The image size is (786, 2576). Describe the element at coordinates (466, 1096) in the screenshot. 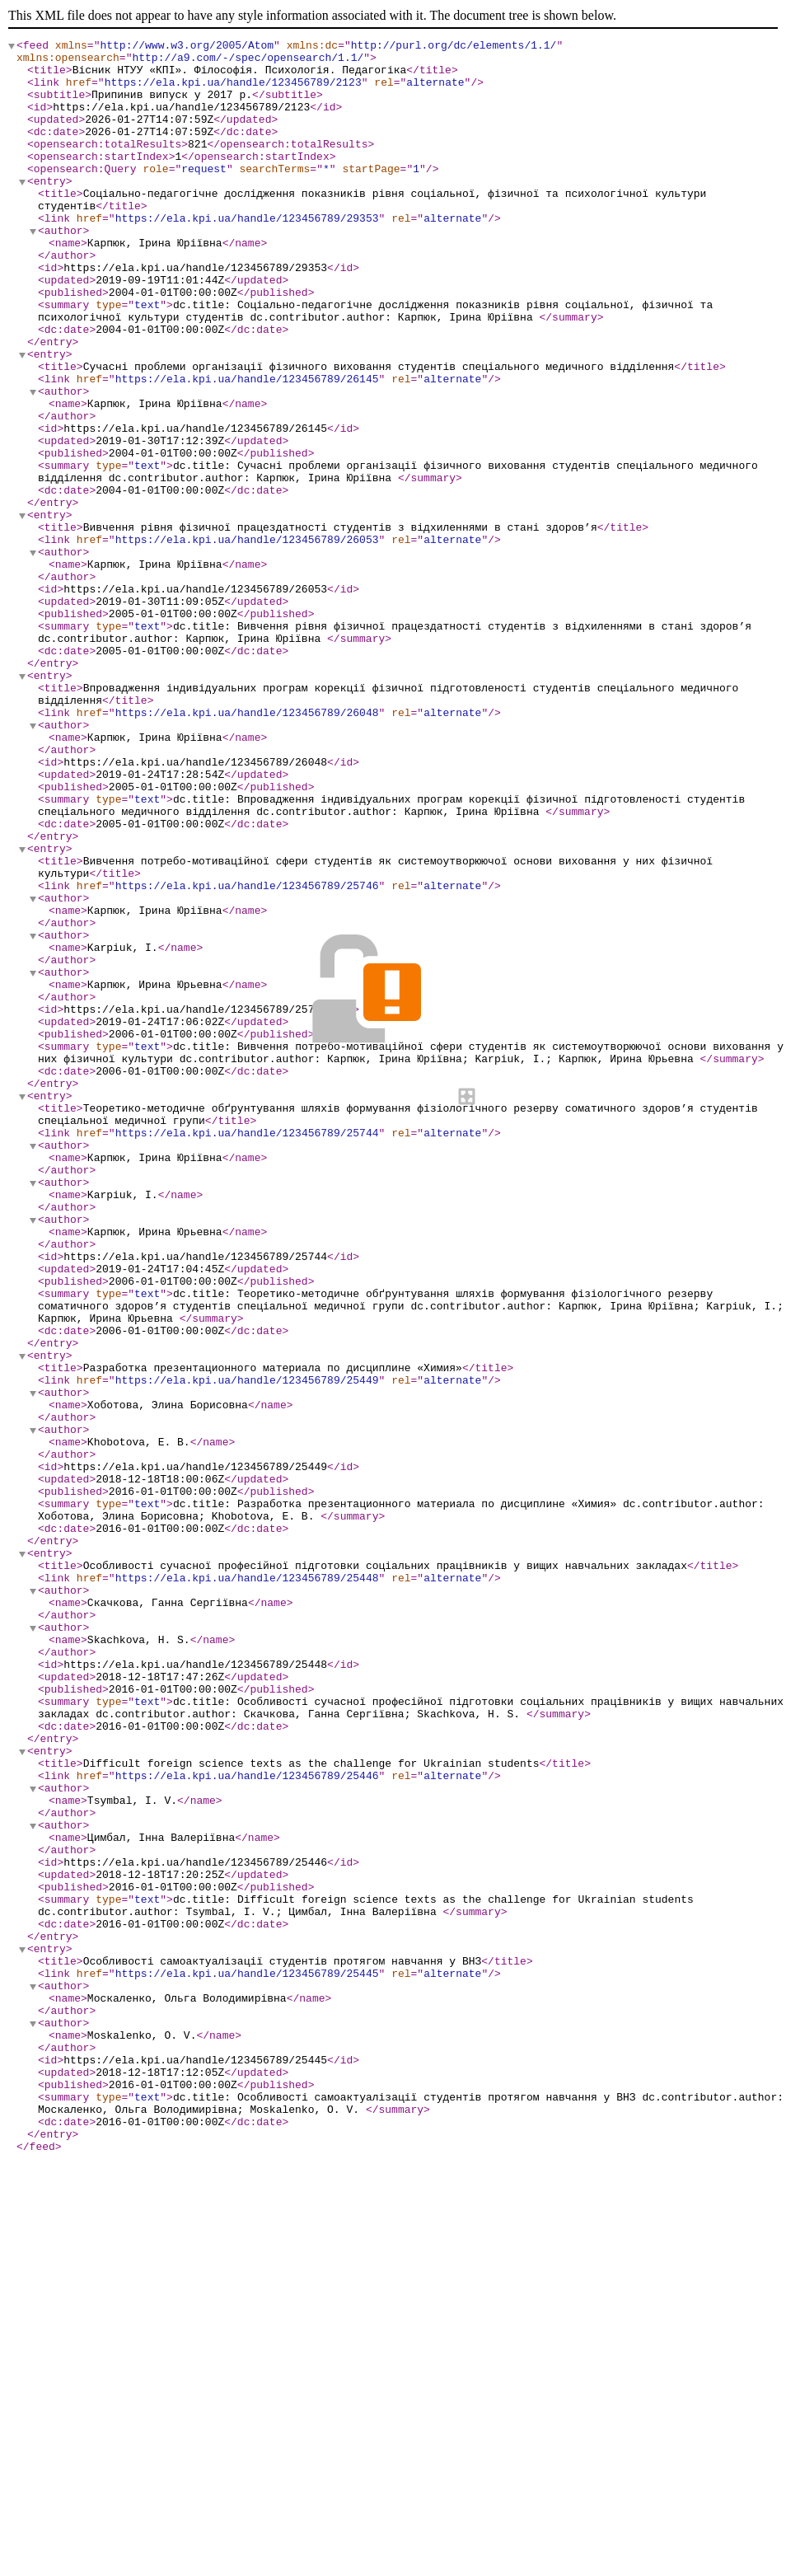

I see `fit content to window` at that location.